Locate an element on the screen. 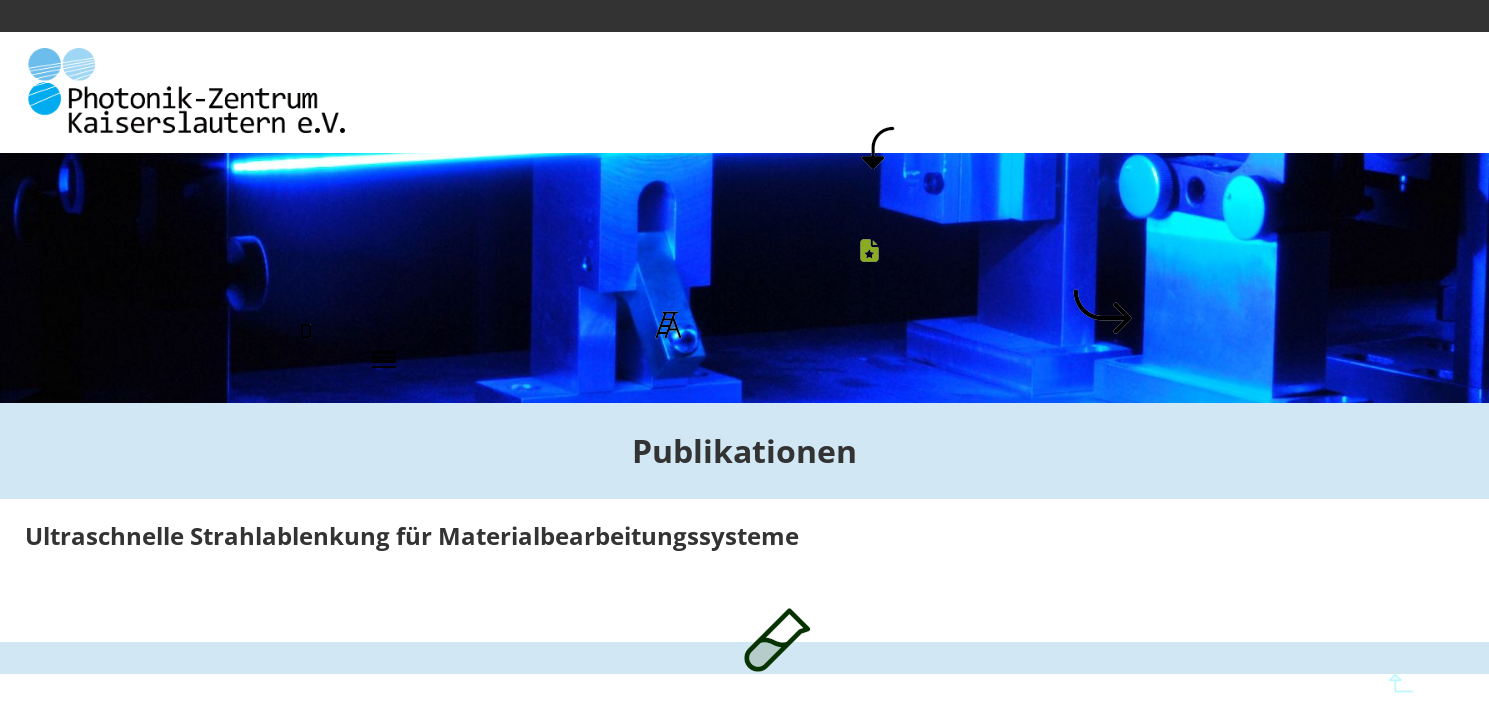 This screenshot has height=720, width=1489. go back and return to top is located at coordinates (1400, 684).